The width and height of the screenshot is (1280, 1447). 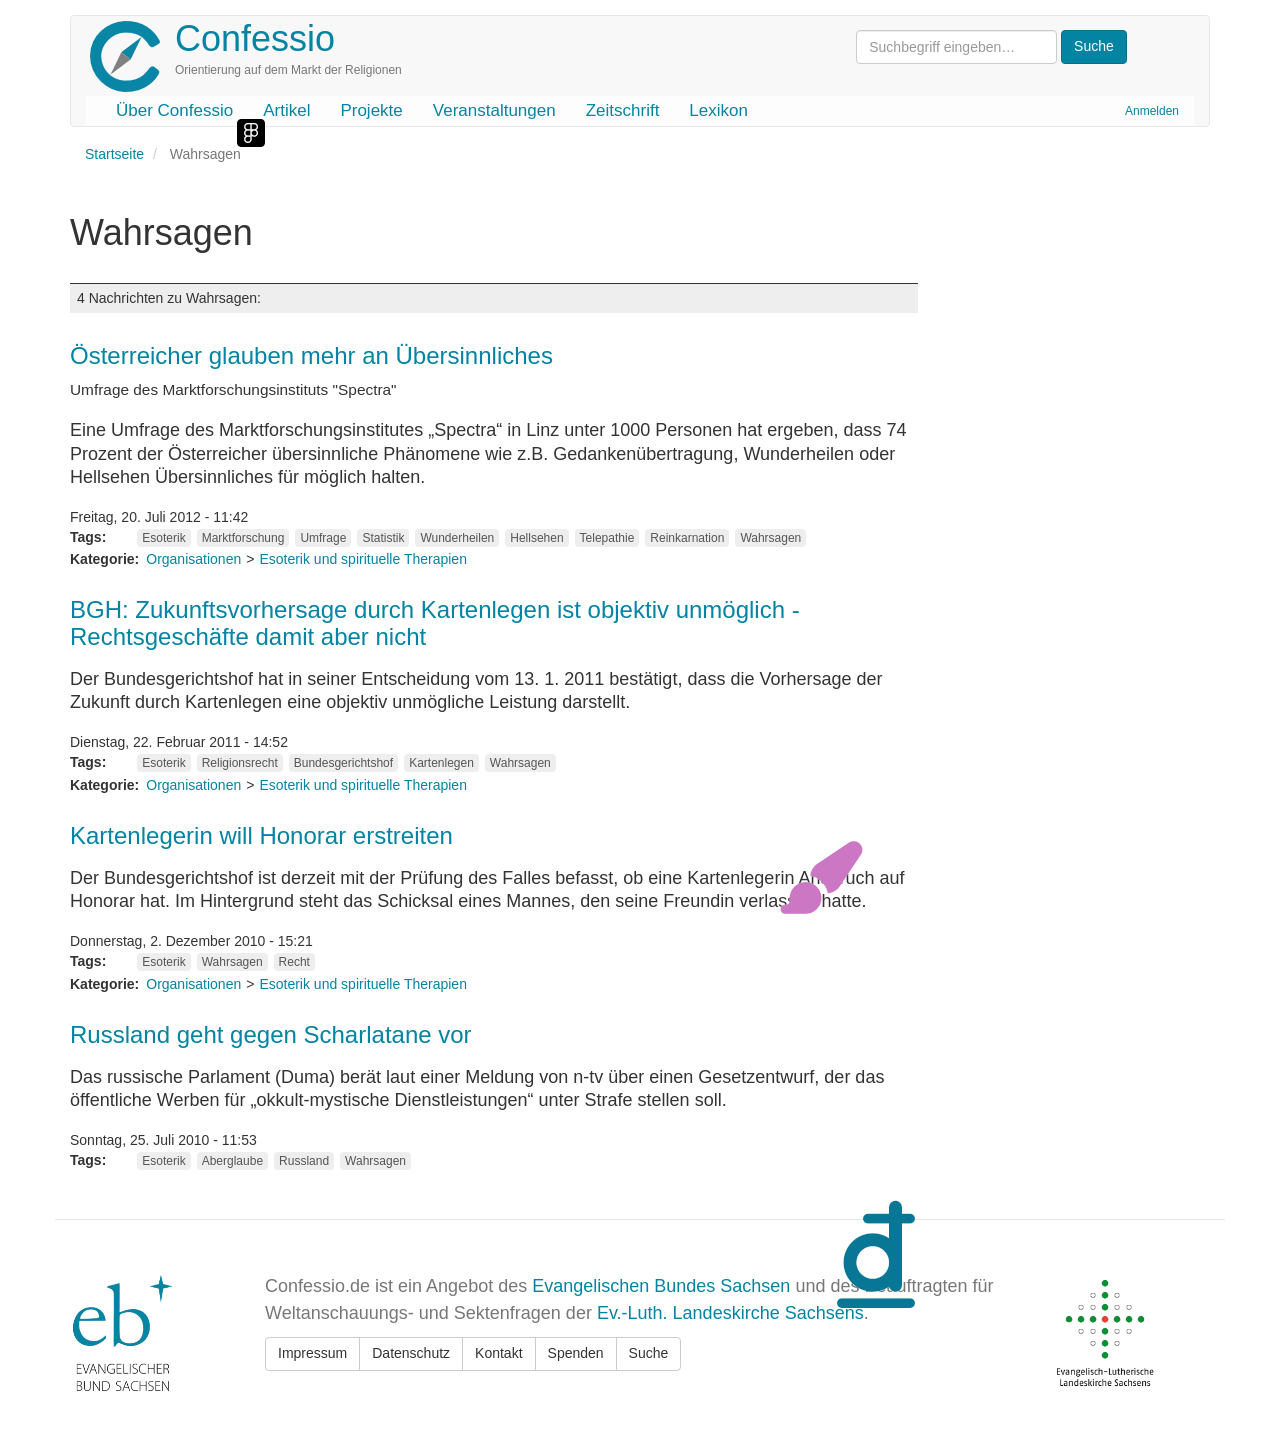 I want to click on access drawing or painting tools, so click(x=821, y=877).